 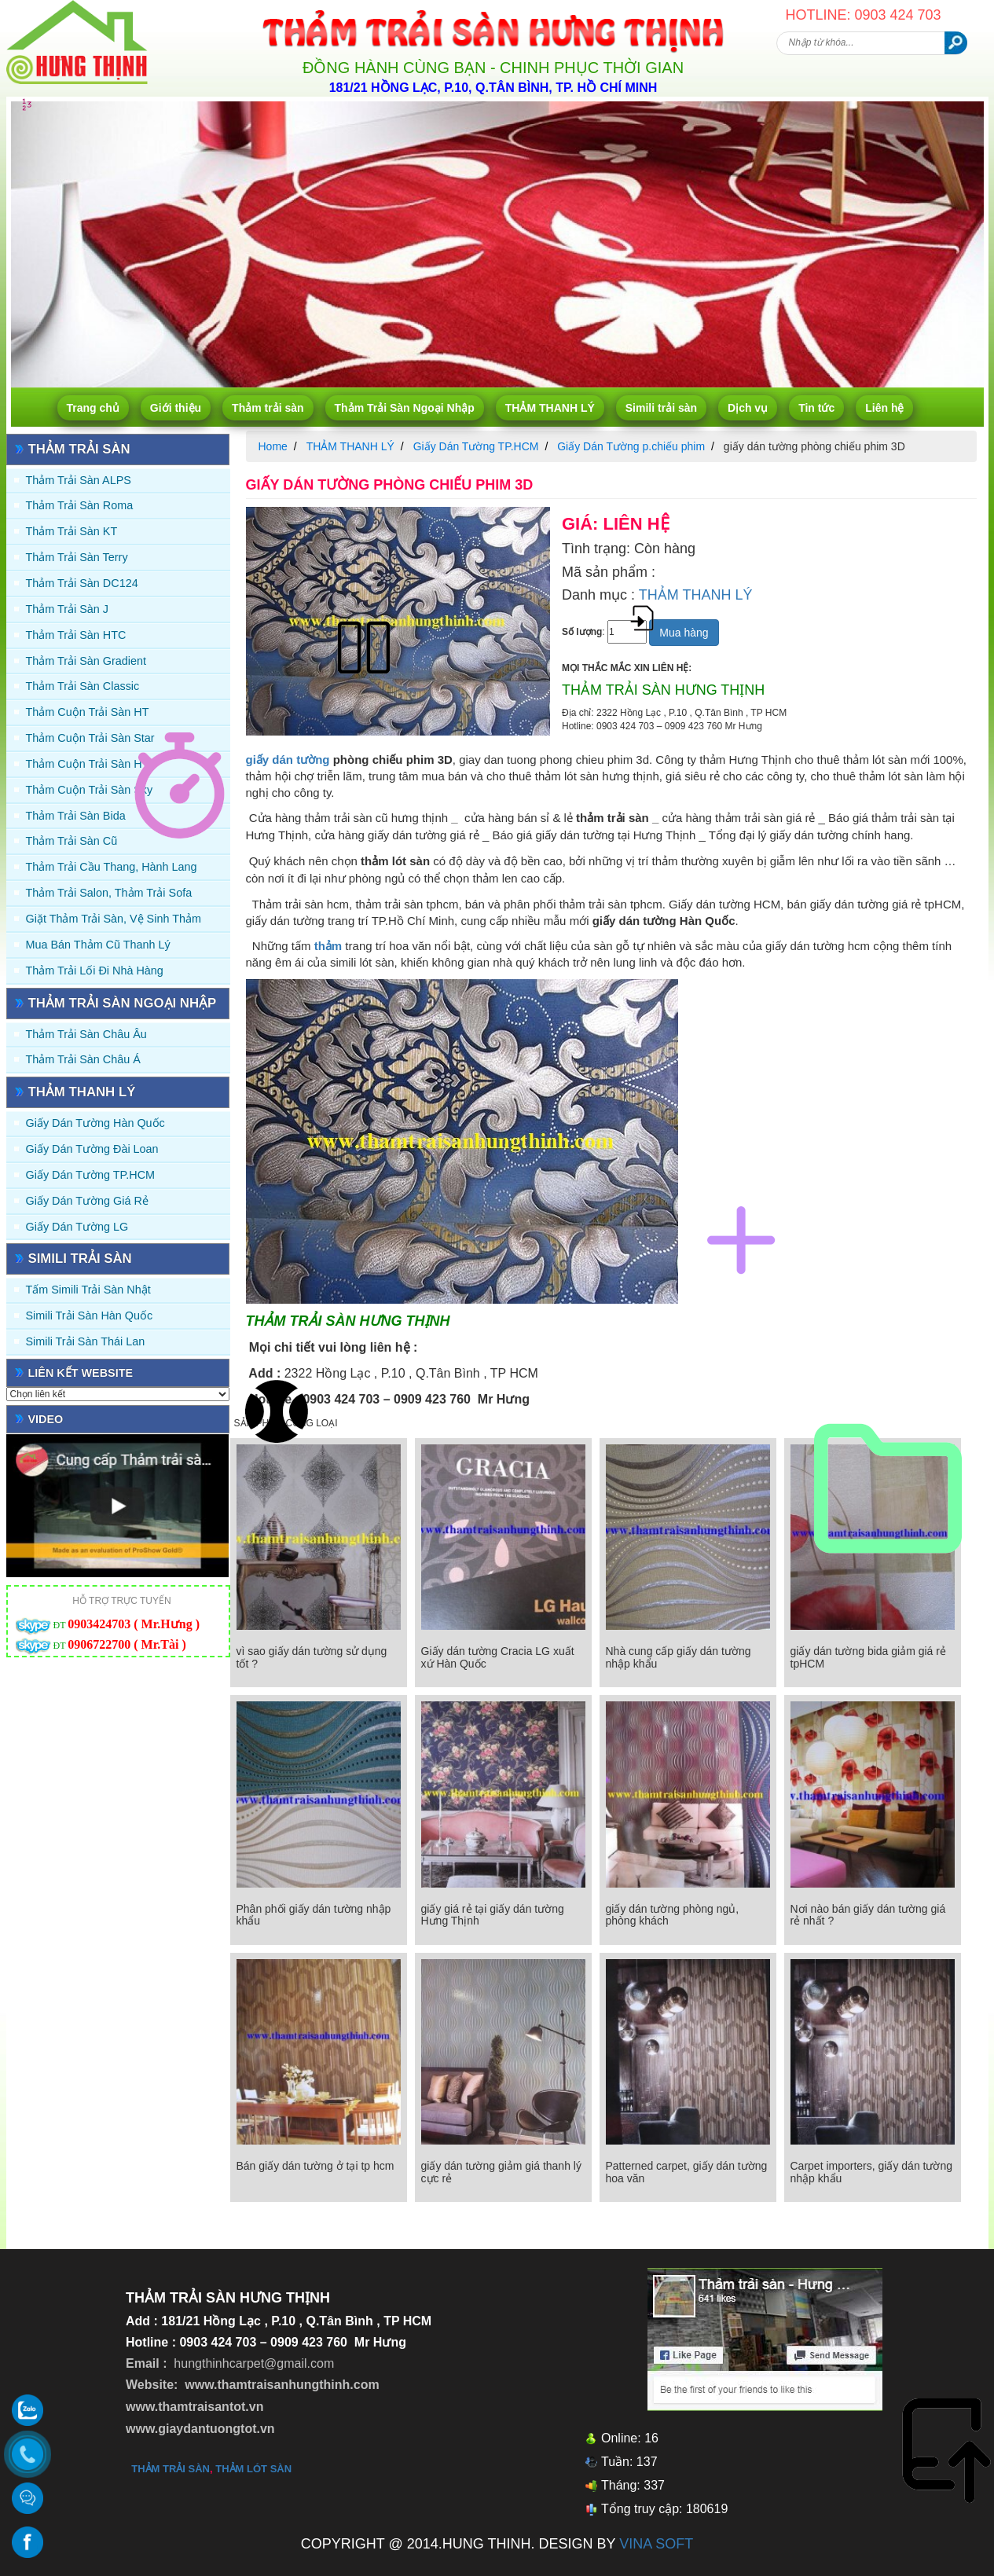 What do you see at coordinates (888, 1488) in the screenshot?
I see `open folder or directory` at bounding box center [888, 1488].